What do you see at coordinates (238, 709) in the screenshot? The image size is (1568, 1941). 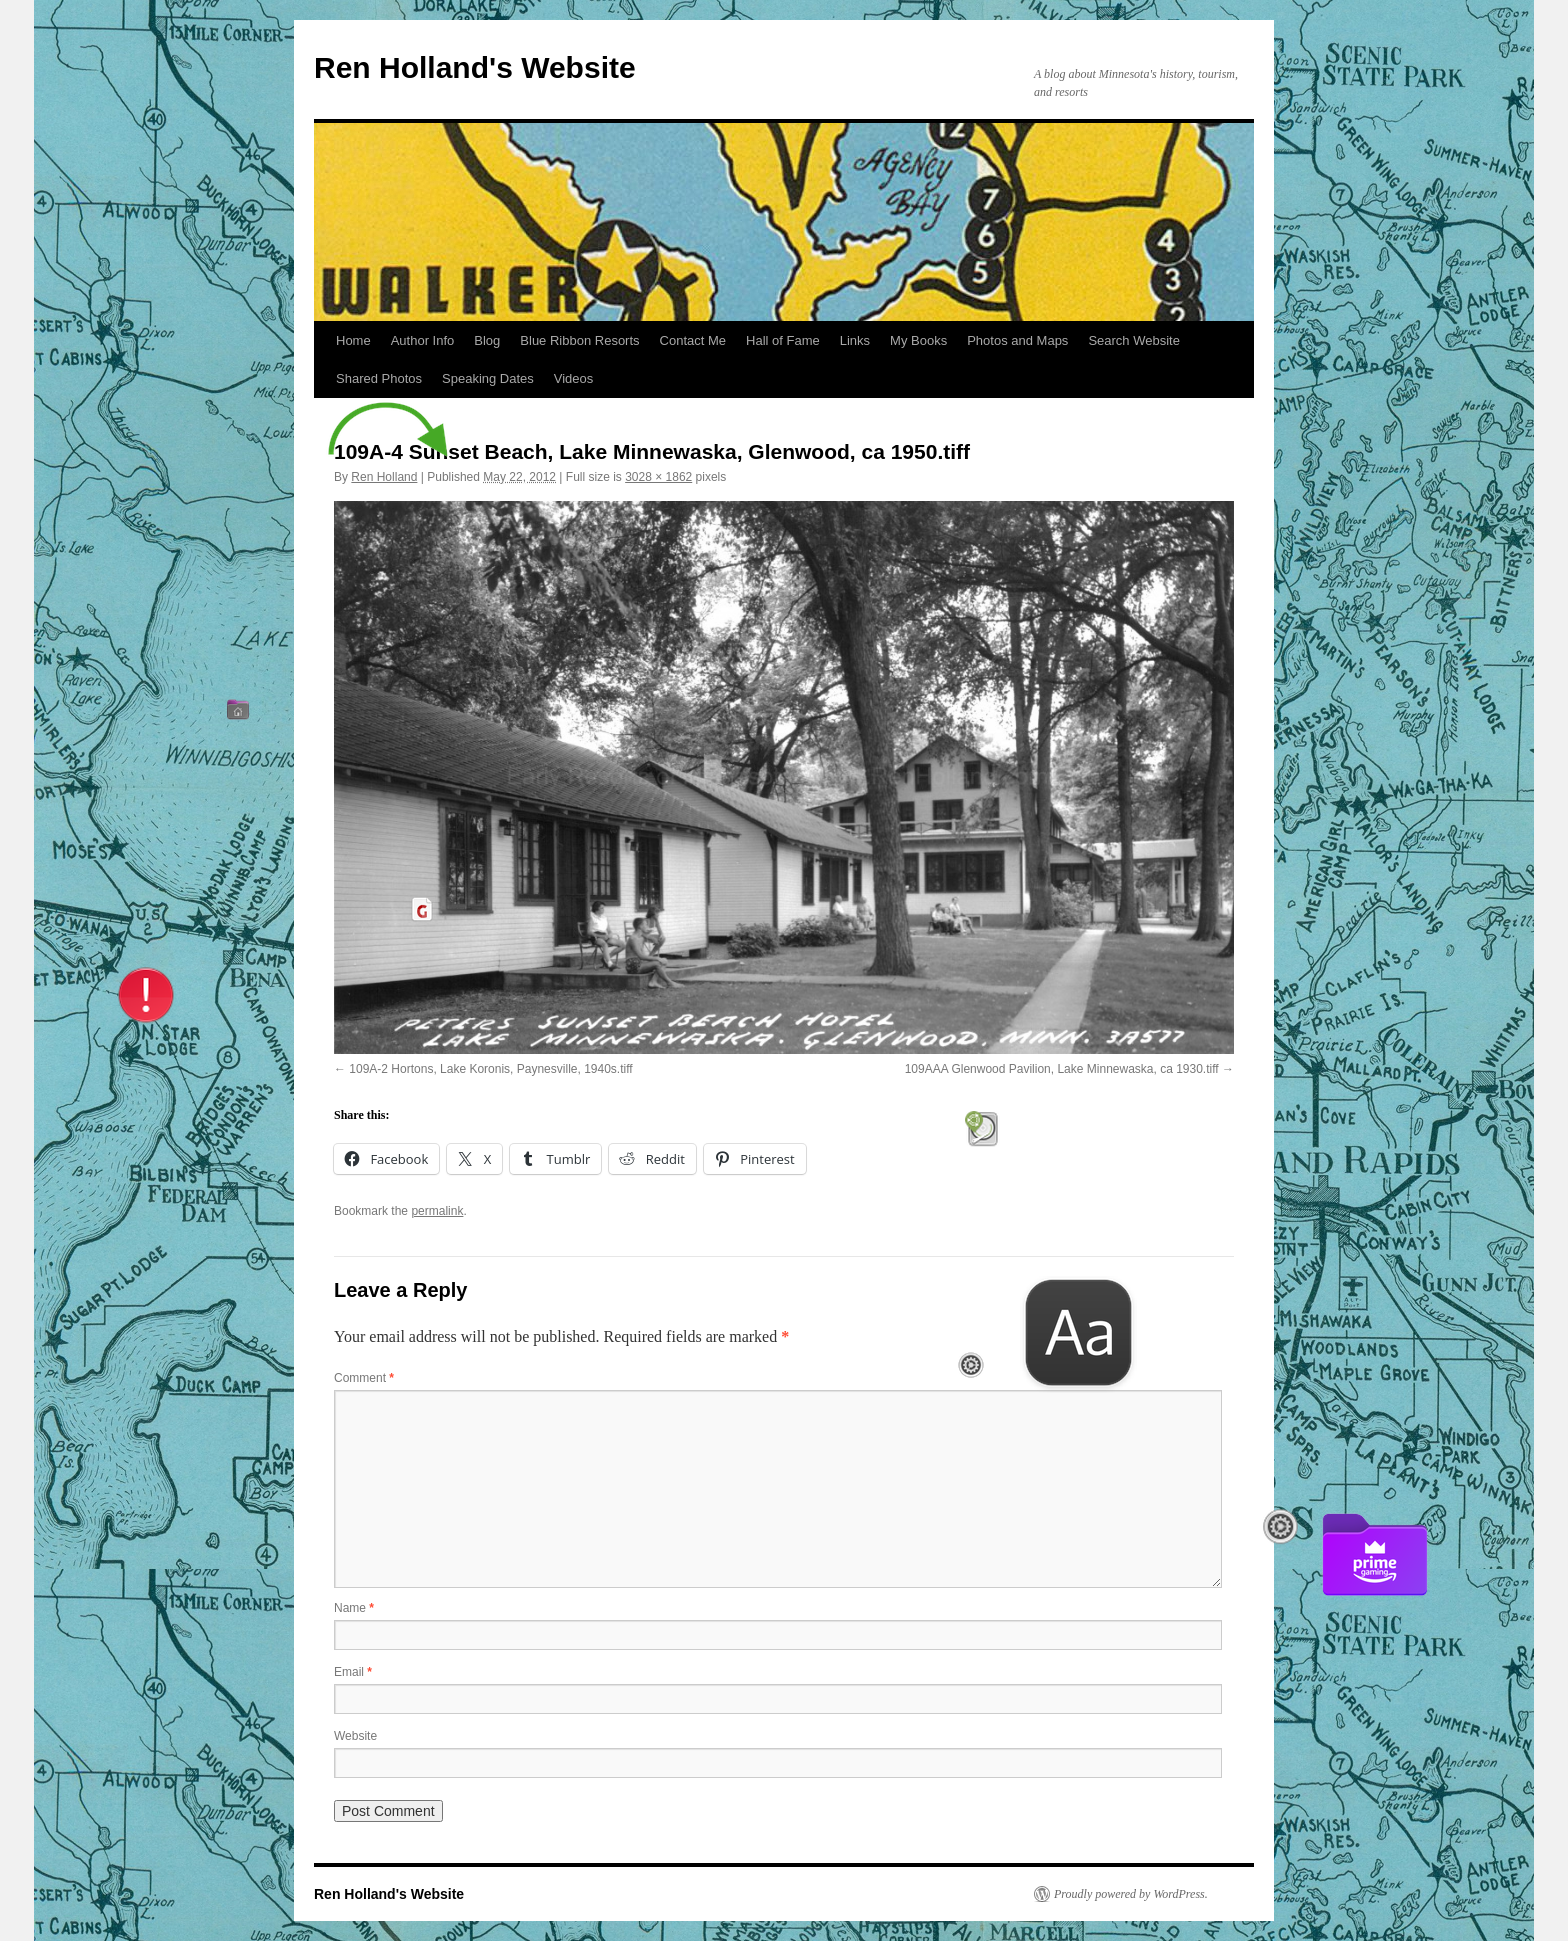 I see `access your home folder` at bounding box center [238, 709].